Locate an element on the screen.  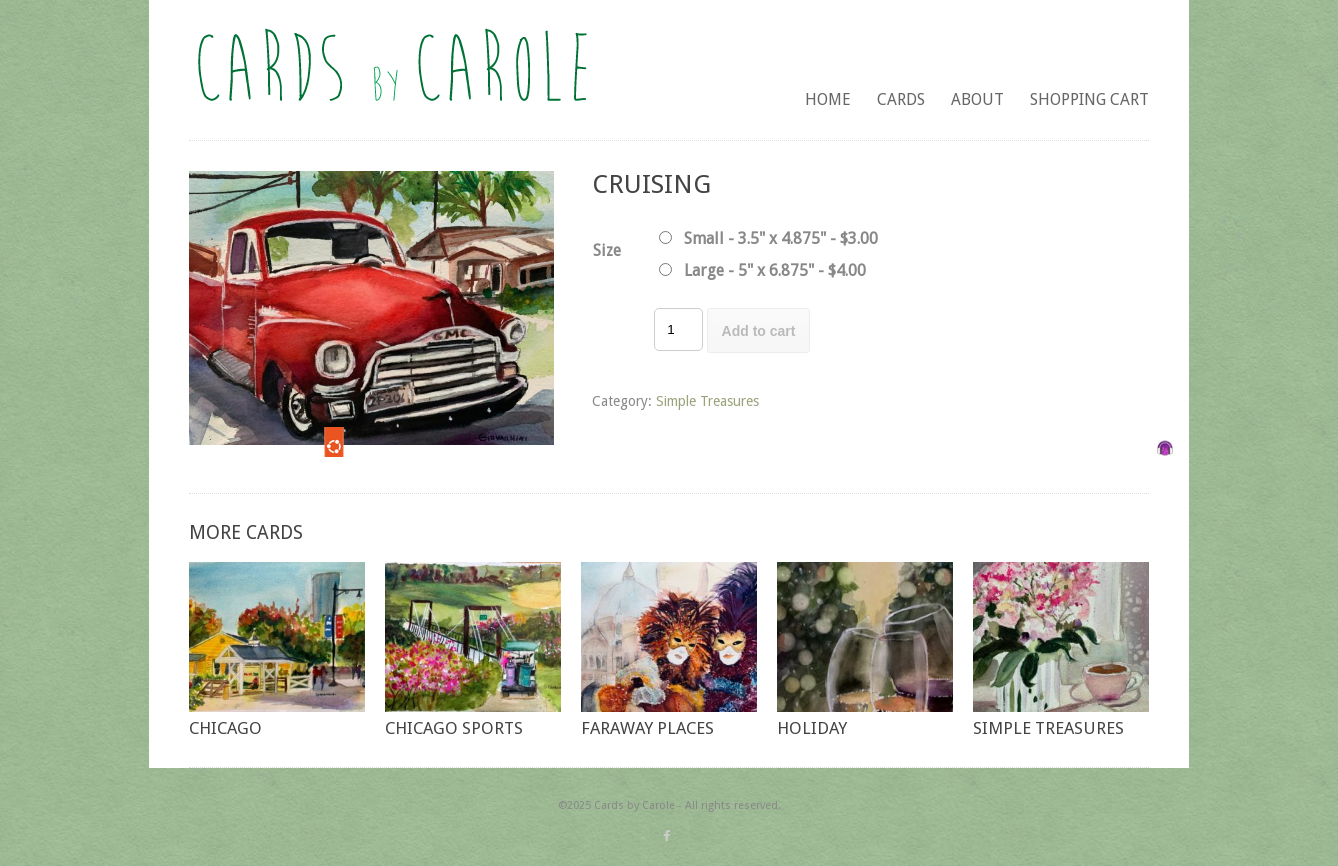
audio output device connected is located at coordinates (1165, 448).